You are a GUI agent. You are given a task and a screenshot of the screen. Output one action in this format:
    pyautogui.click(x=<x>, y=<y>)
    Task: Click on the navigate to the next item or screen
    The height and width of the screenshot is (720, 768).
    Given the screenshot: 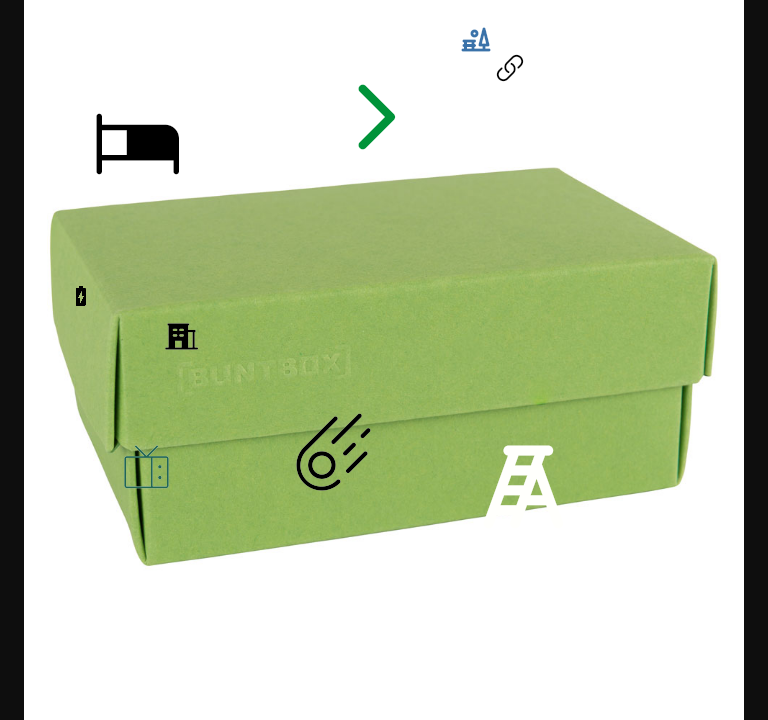 What is the action you would take?
    pyautogui.click(x=374, y=117)
    